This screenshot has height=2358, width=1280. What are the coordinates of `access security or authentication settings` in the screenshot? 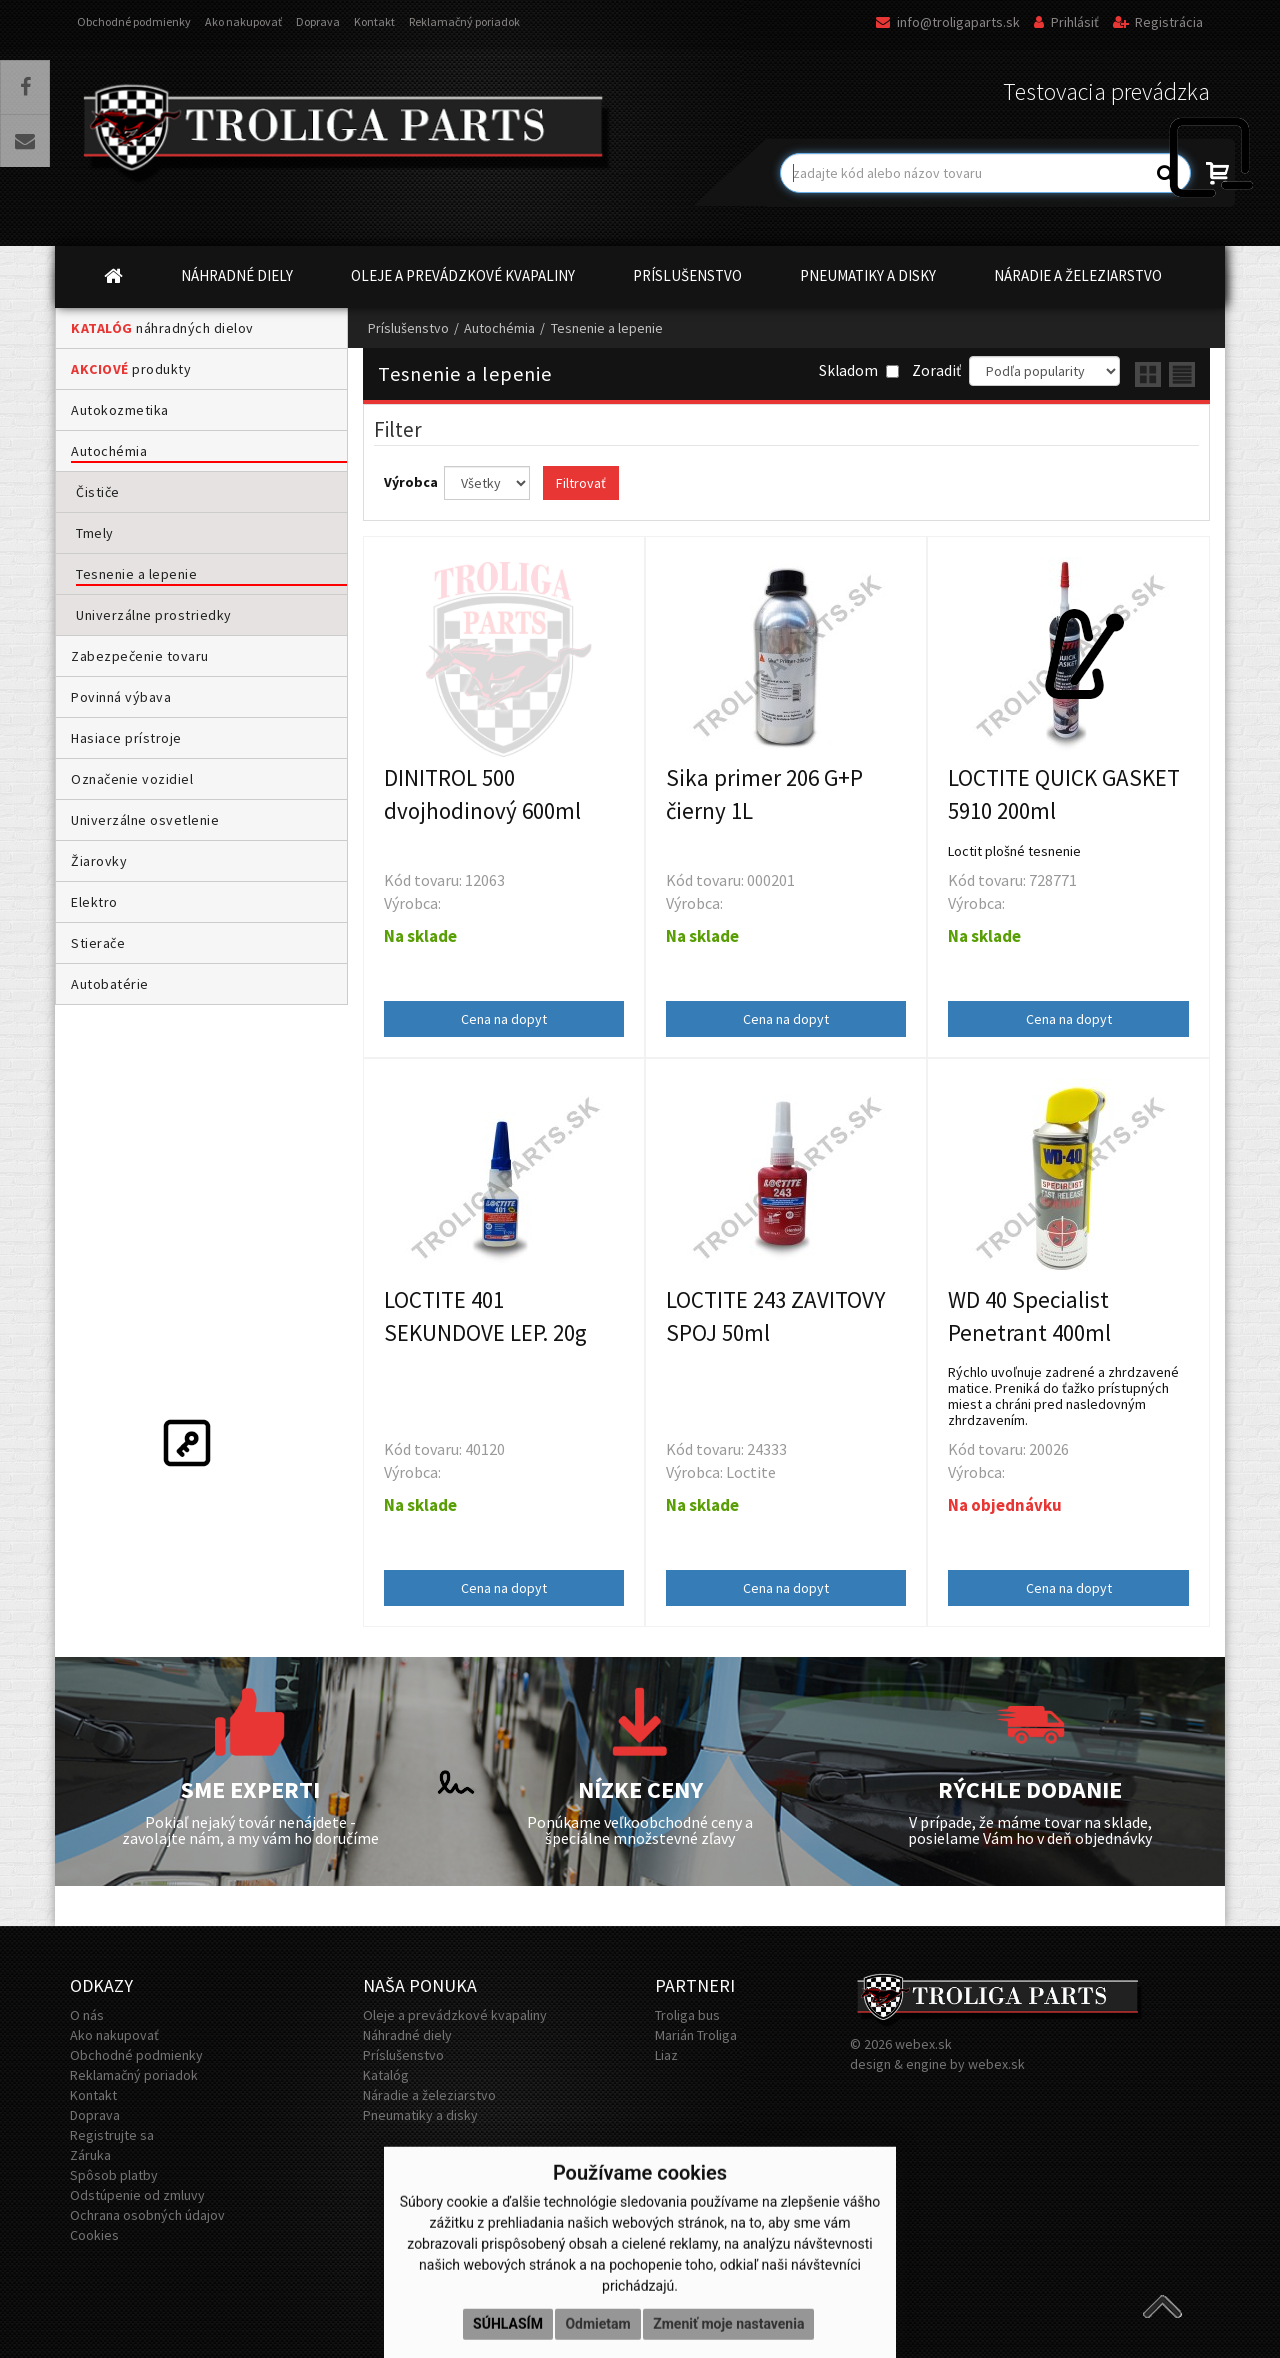 It's located at (187, 1443).